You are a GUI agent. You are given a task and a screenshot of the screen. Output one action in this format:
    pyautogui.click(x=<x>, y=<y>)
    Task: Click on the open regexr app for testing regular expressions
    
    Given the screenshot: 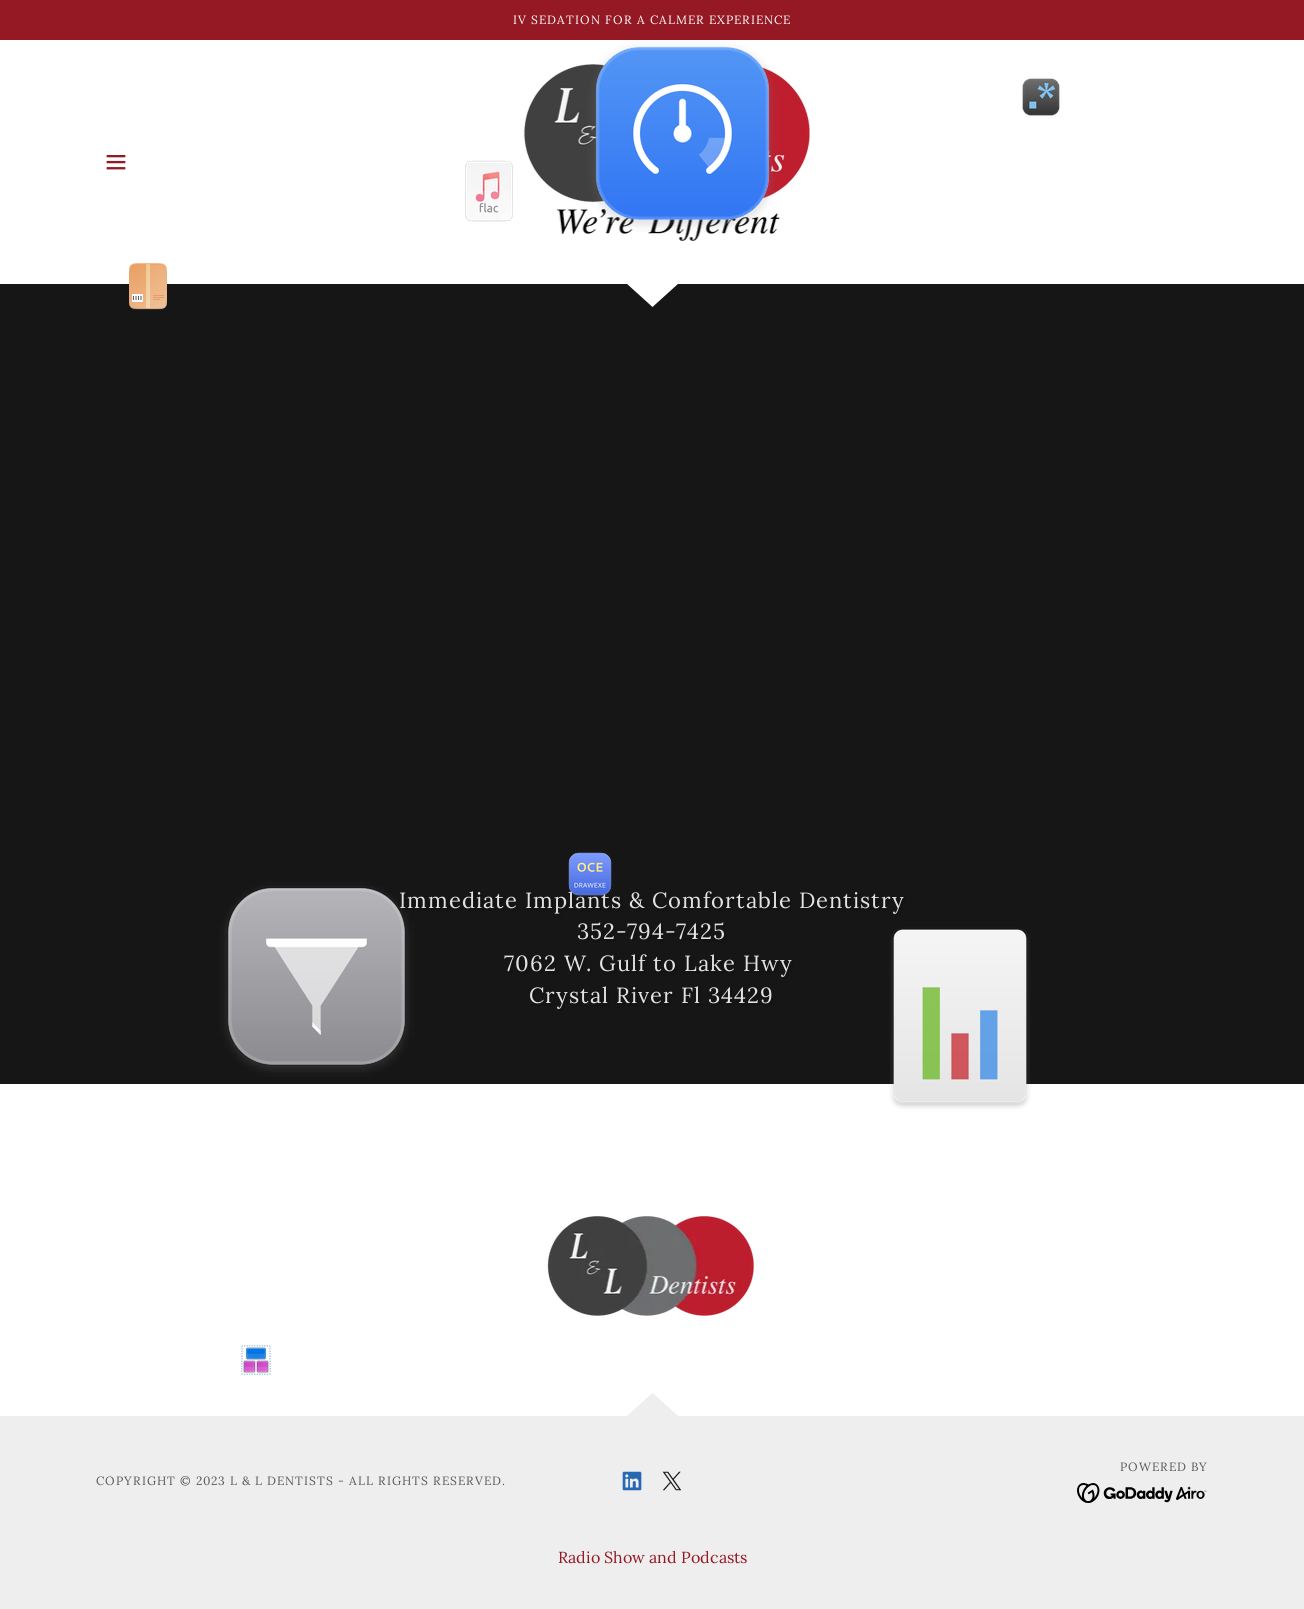 What is the action you would take?
    pyautogui.click(x=1041, y=97)
    